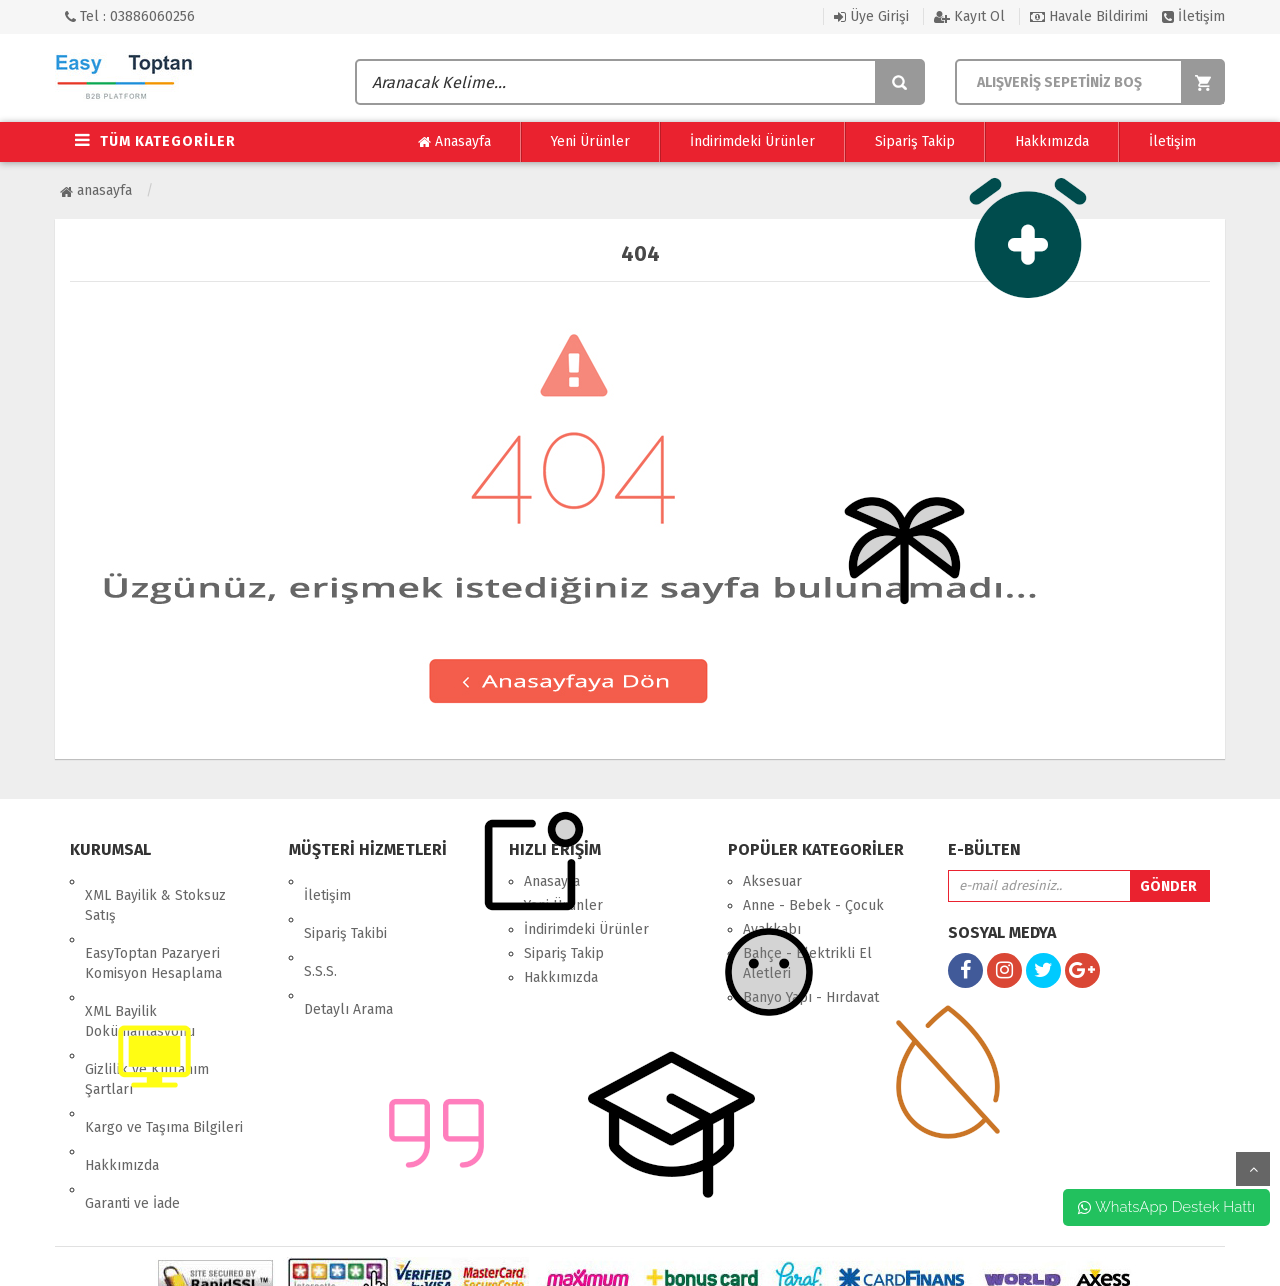 Image resolution: width=1280 pixels, height=1286 pixels. Describe the element at coordinates (769, 972) in the screenshot. I see `neutral feedback or reaction option` at that location.